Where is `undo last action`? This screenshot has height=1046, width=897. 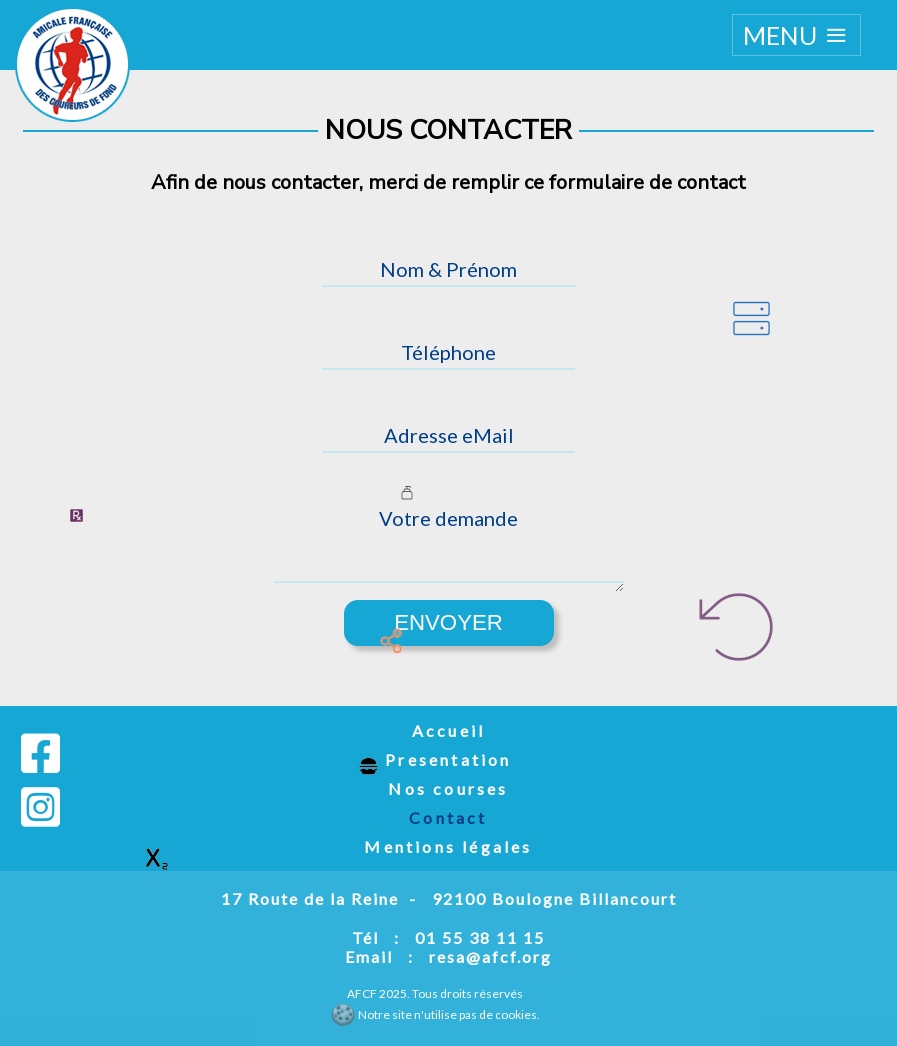 undo last action is located at coordinates (739, 627).